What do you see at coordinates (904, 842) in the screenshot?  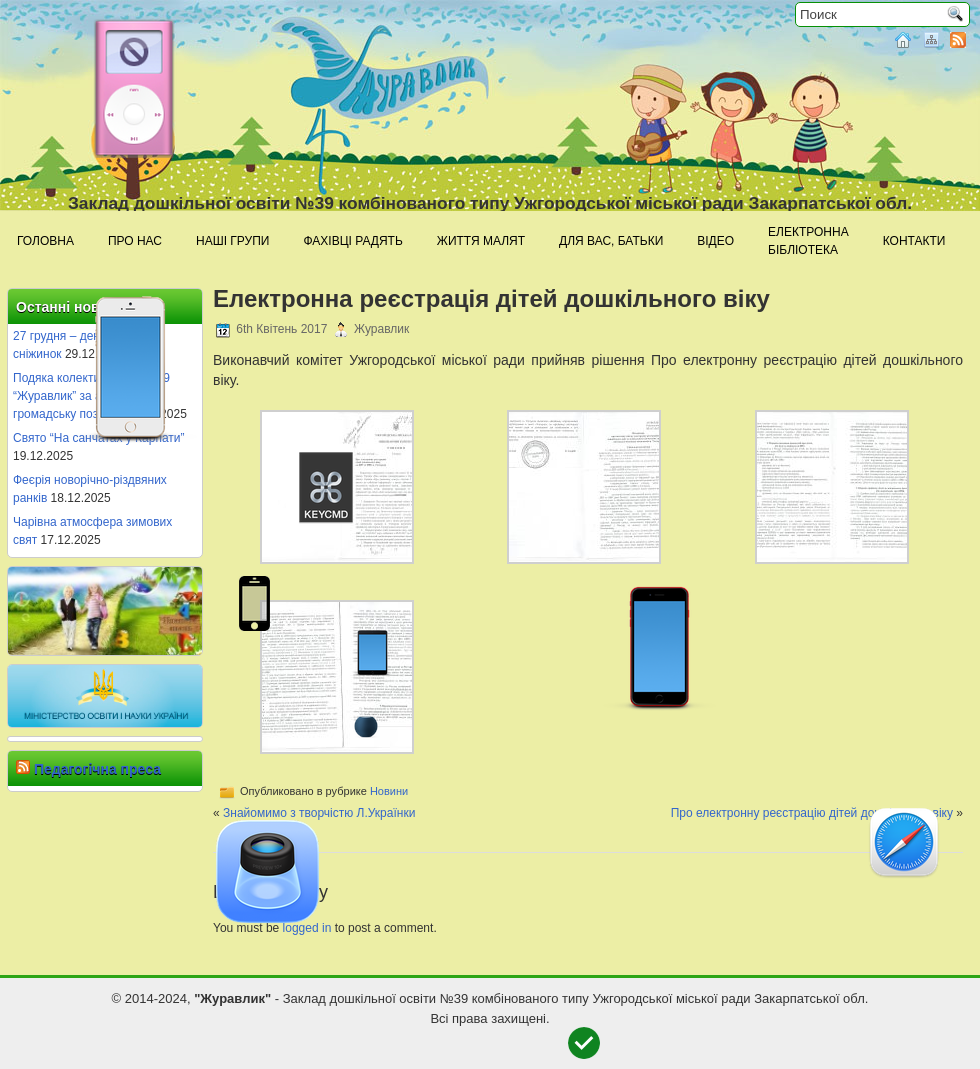 I see `open Safari web browser` at bounding box center [904, 842].